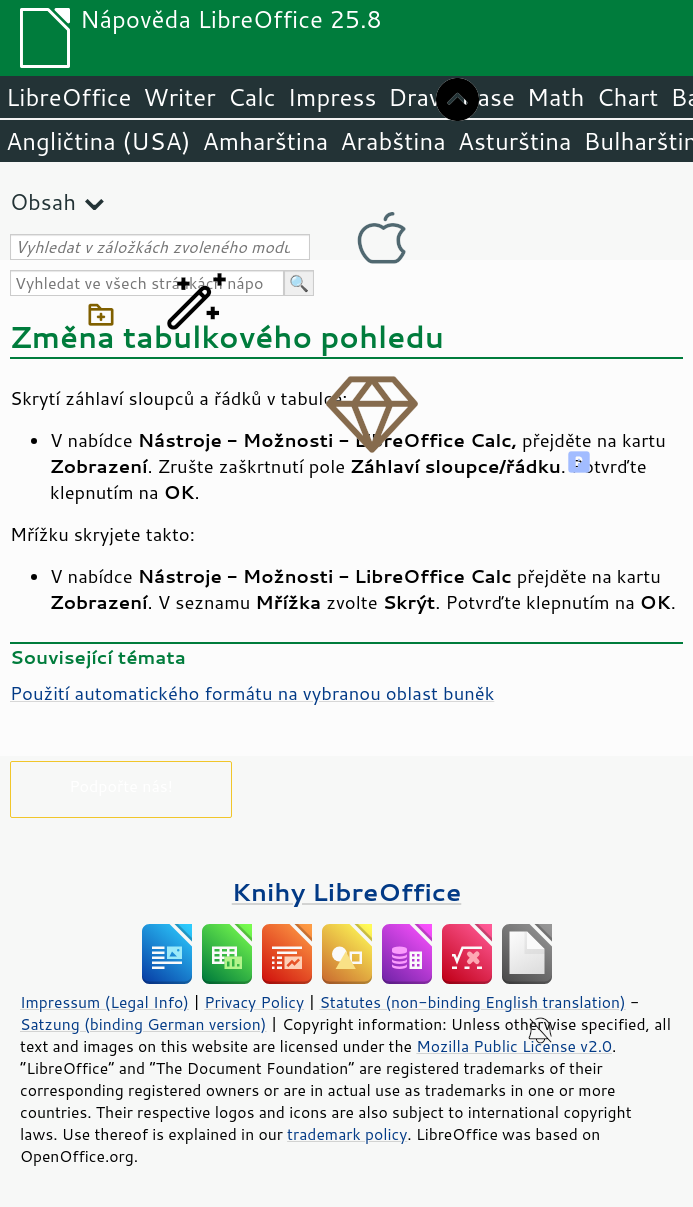  I want to click on parking location or availability, so click(579, 462).